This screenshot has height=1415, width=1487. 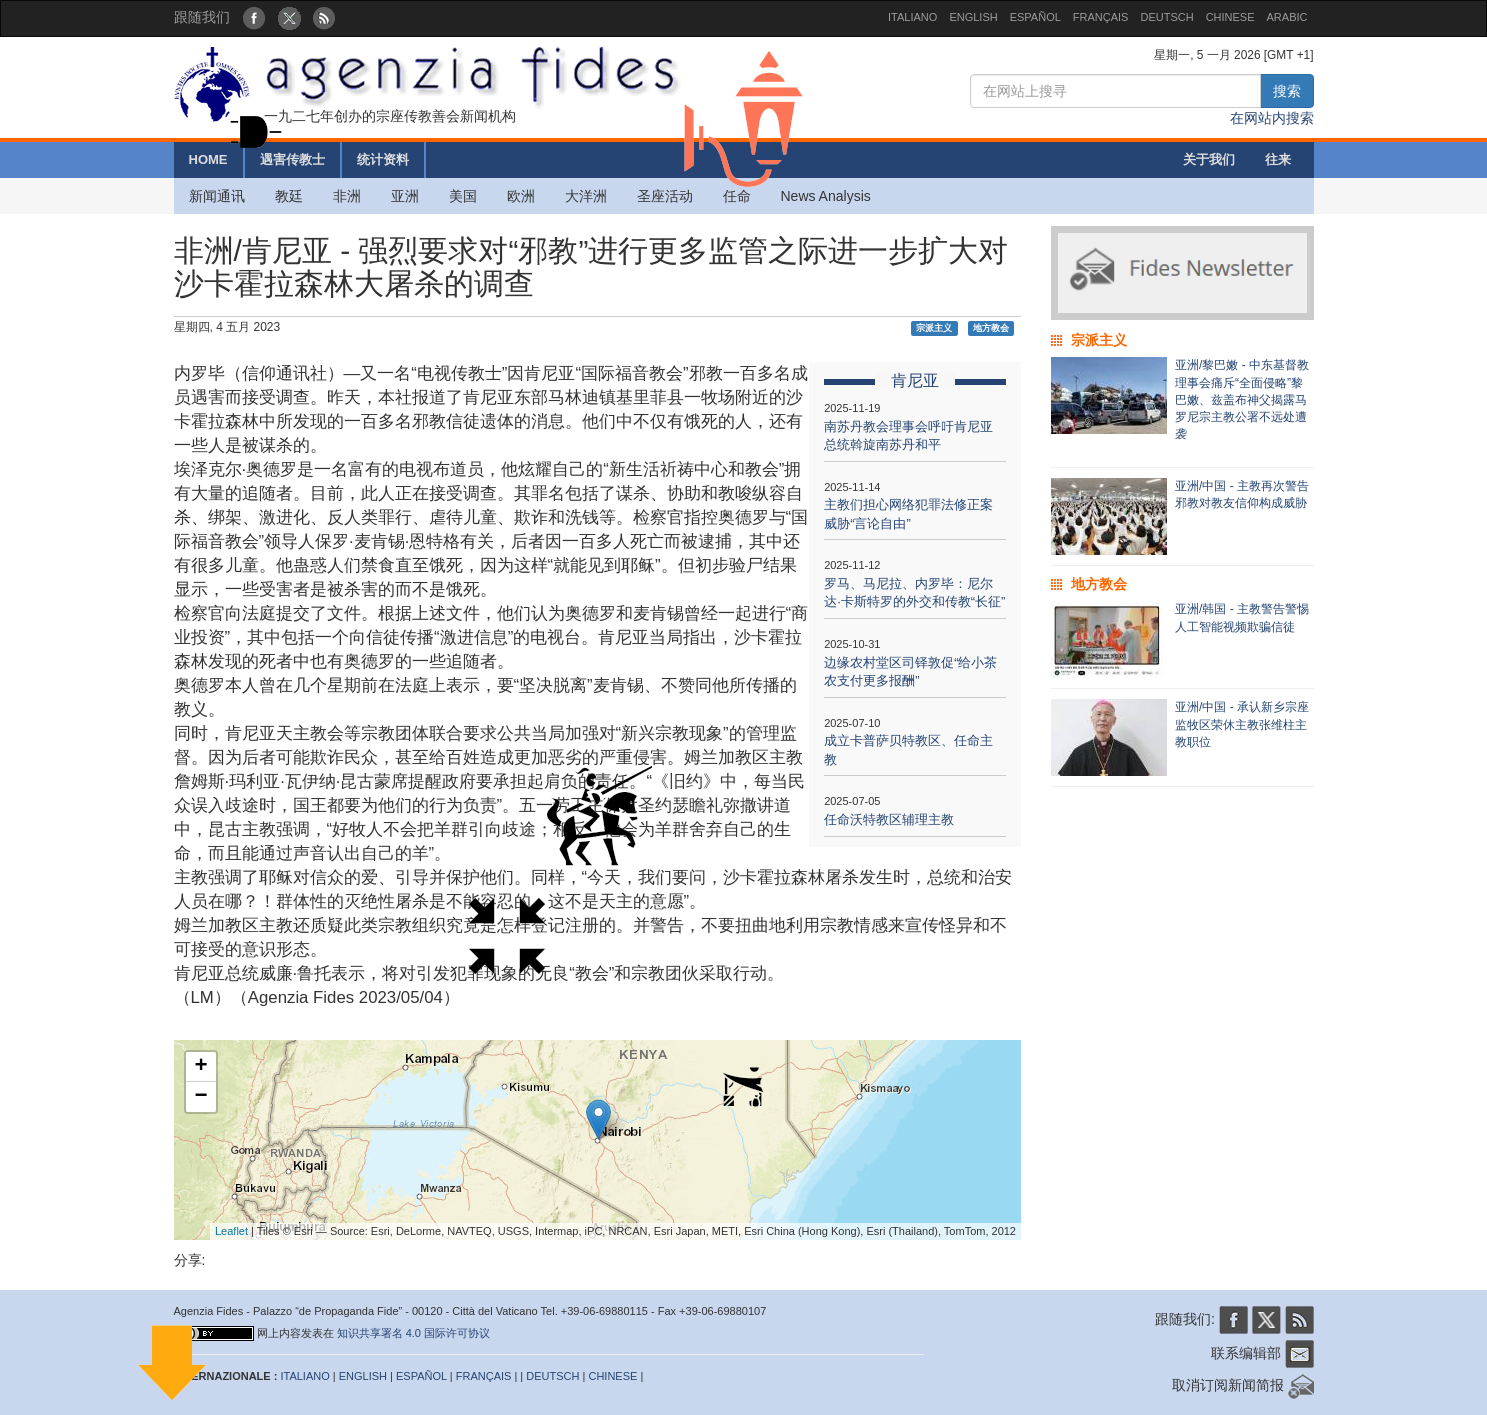 I want to click on download a file or content, so click(x=172, y=1363).